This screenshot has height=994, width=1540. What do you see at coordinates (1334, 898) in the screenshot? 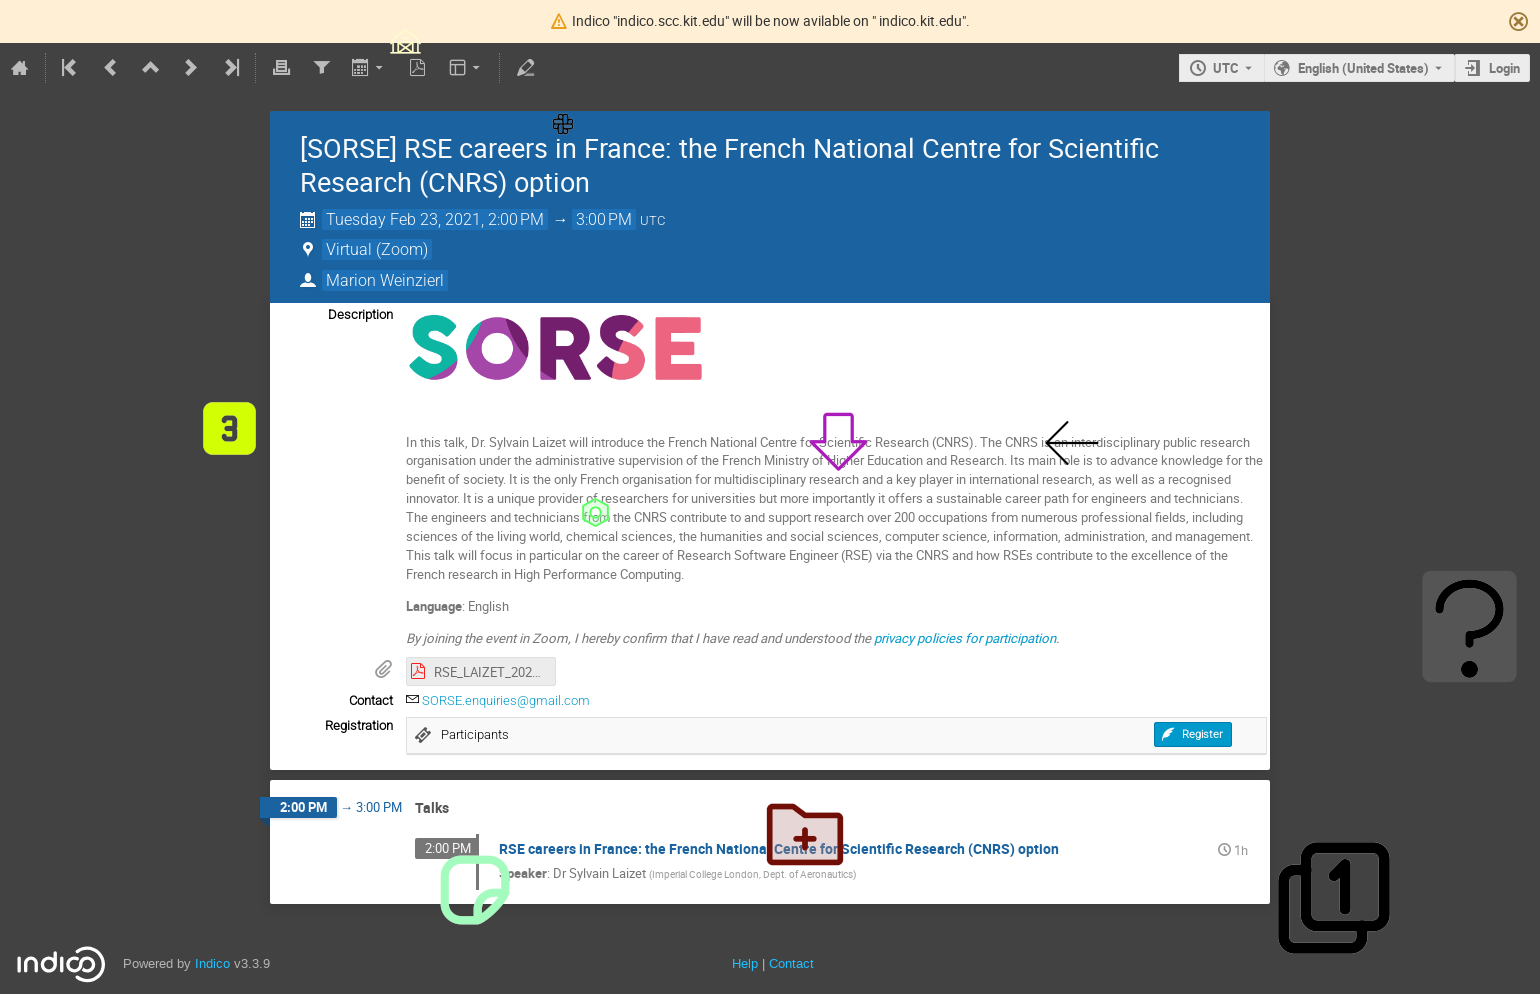
I see `view first item in a collection` at bounding box center [1334, 898].